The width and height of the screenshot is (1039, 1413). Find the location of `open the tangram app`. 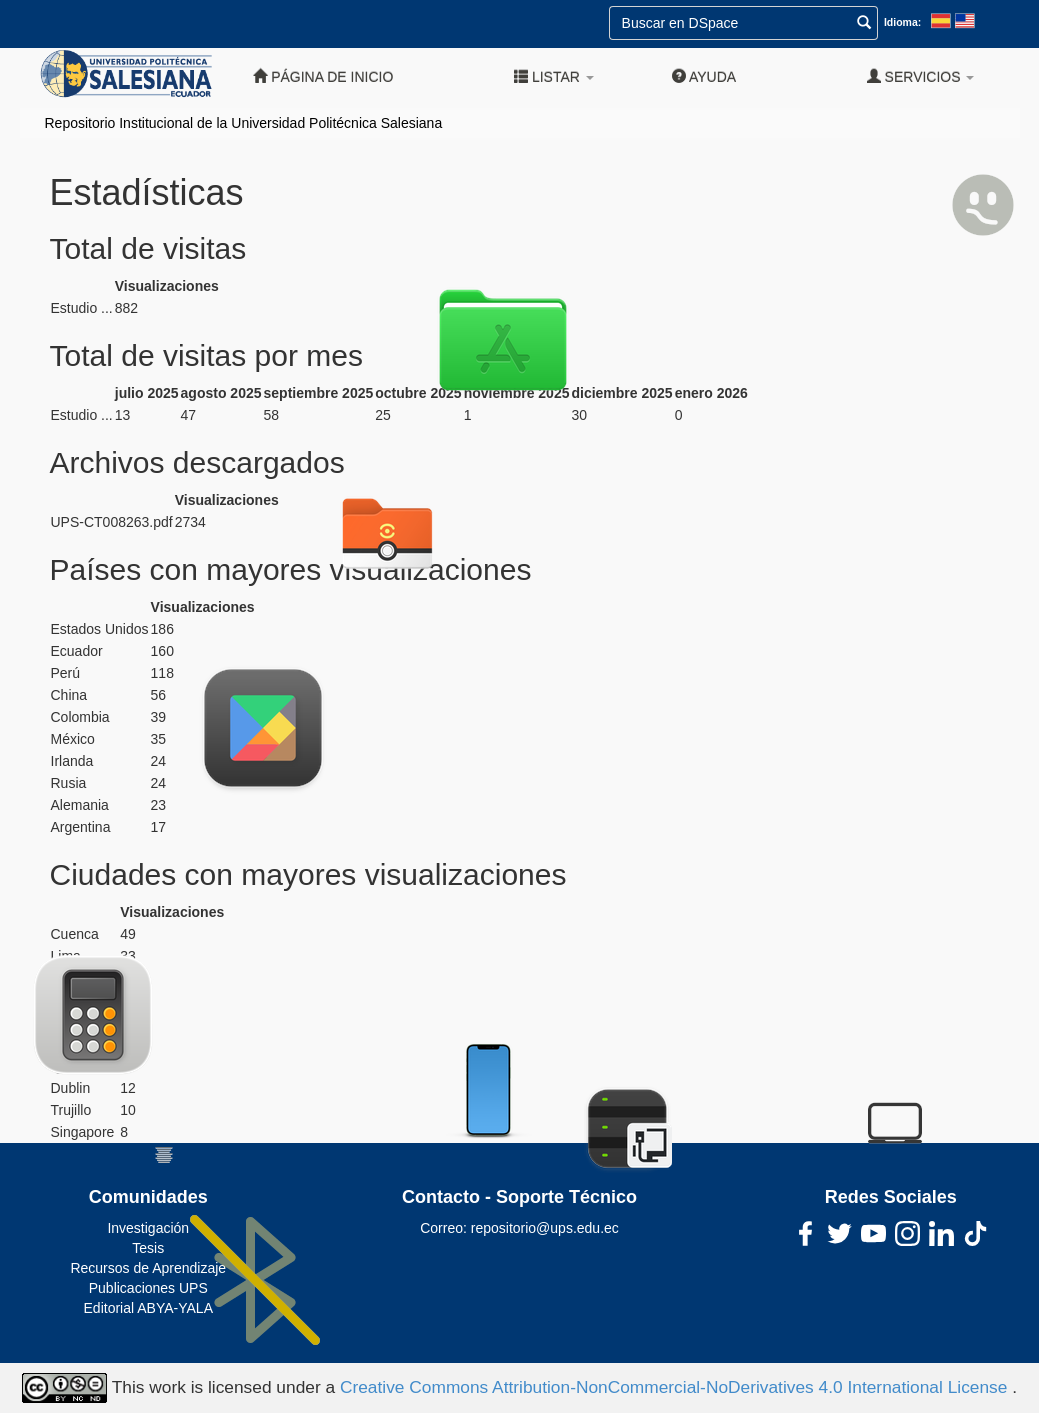

open the tangram app is located at coordinates (263, 728).